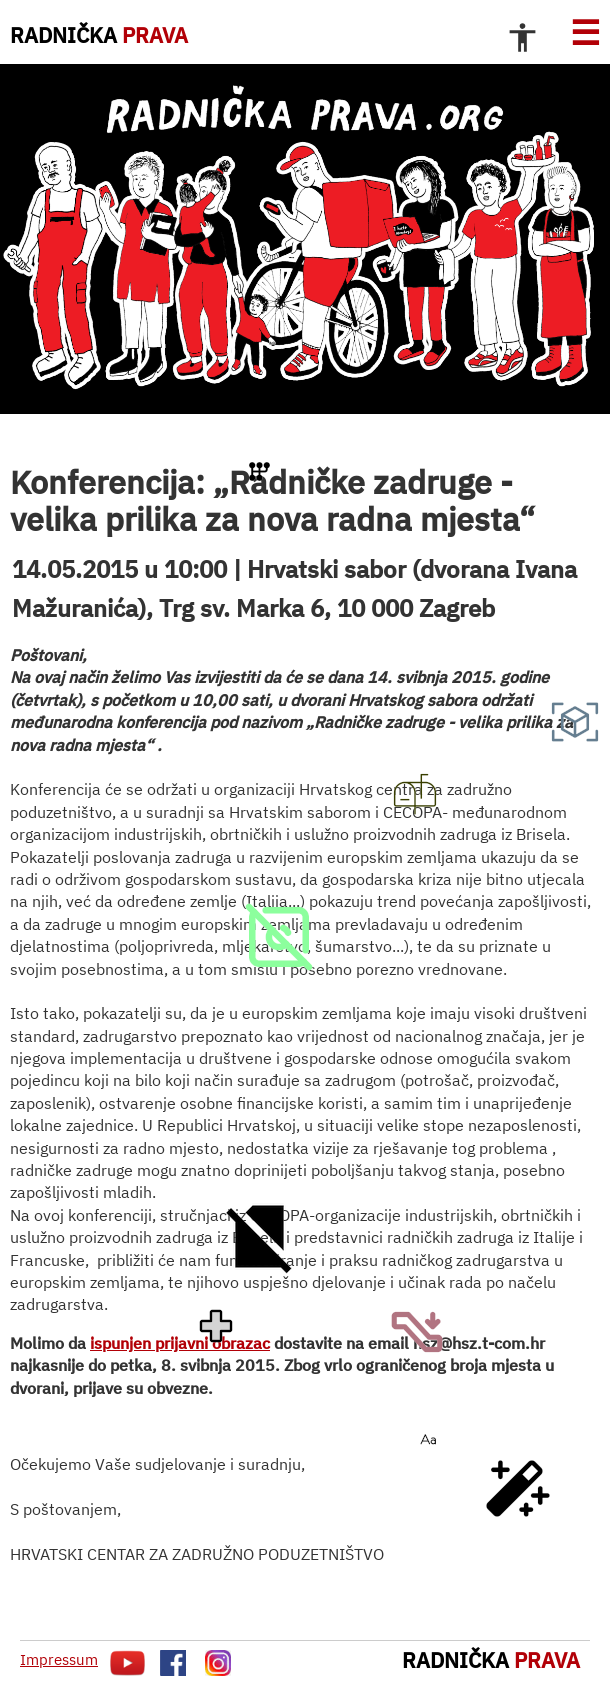 The image size is (610, 1685). What do you see at coordinates (514, 1488) in the screenshot?
I see `apply automatic enhancements or effects` at bounding box center [514, 1488].